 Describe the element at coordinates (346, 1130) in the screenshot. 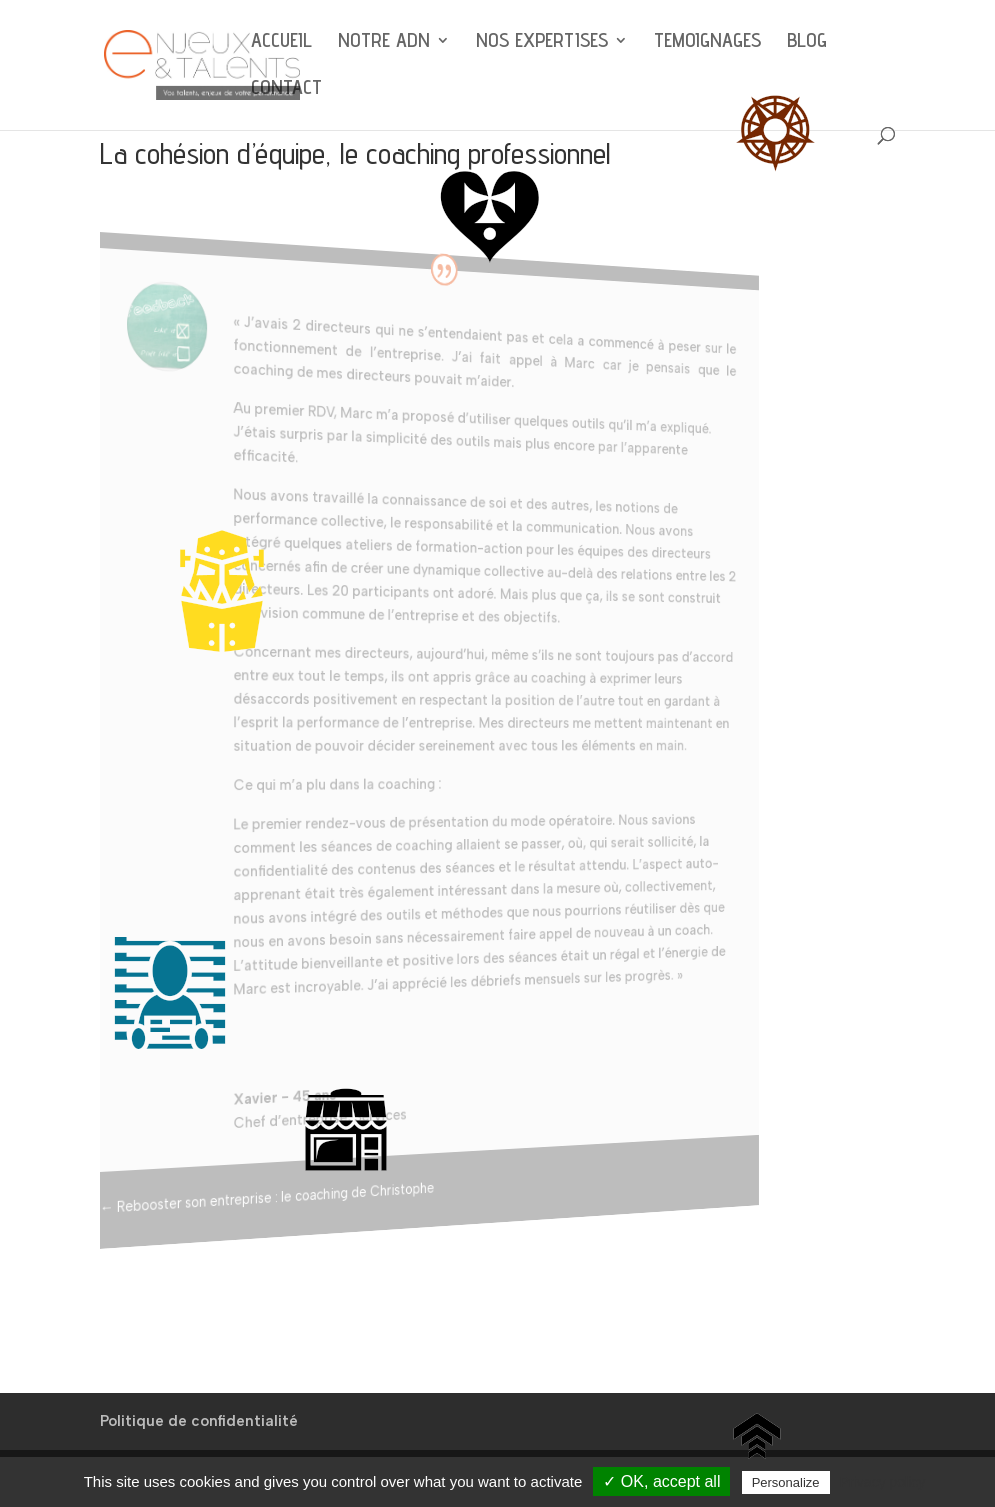

I see `open the in-game shop or store` at that location.